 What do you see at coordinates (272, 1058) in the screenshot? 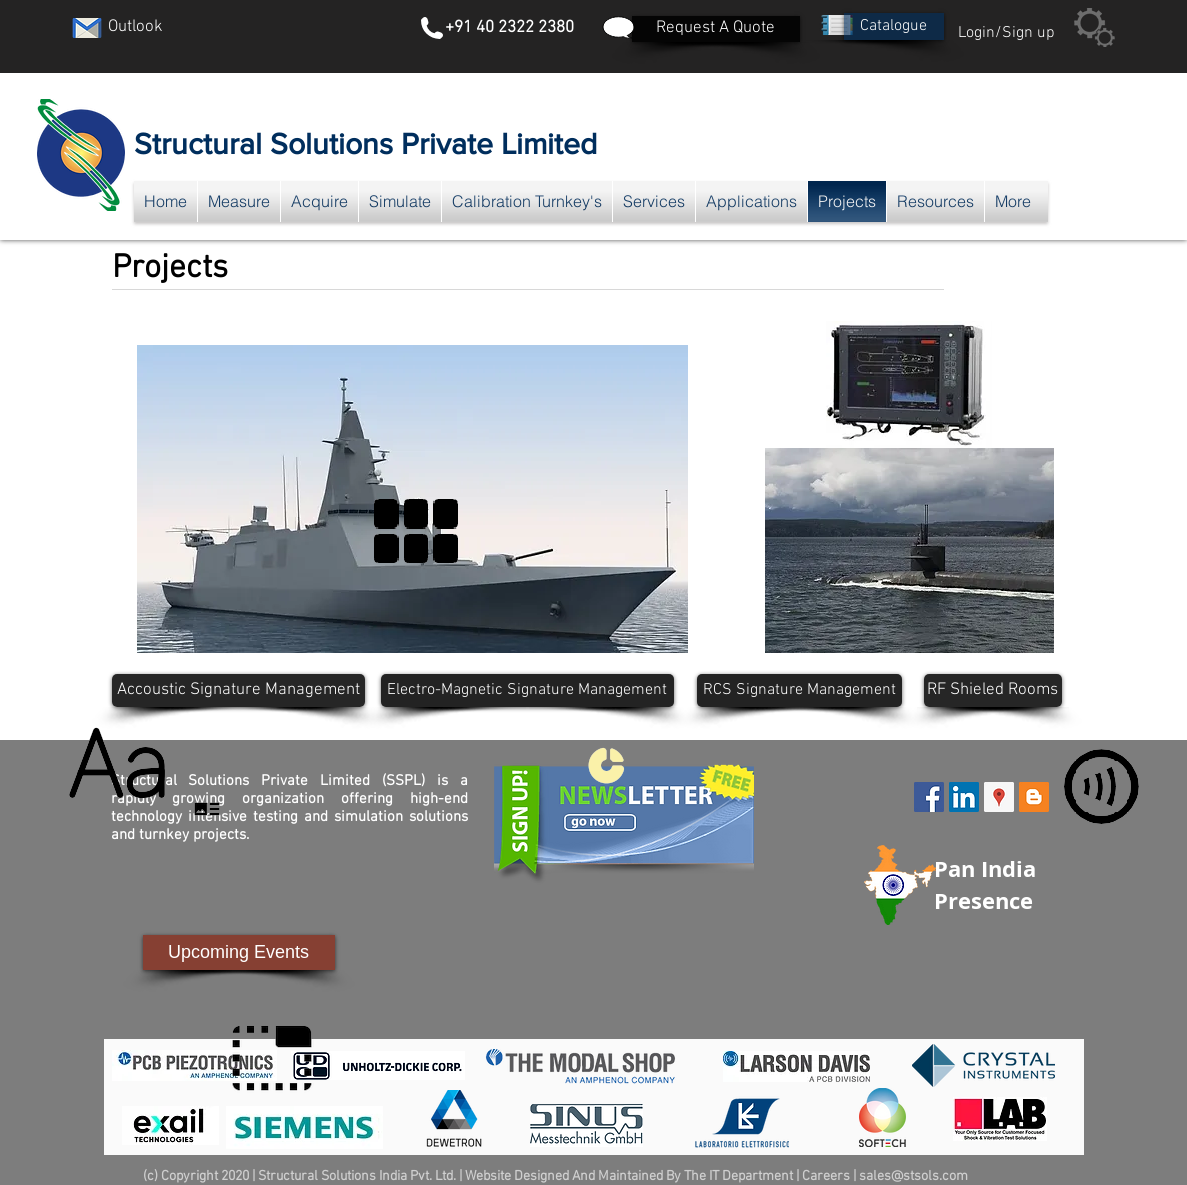
I see `an inactive or background browser tab` at bounding box center [272, 1058].